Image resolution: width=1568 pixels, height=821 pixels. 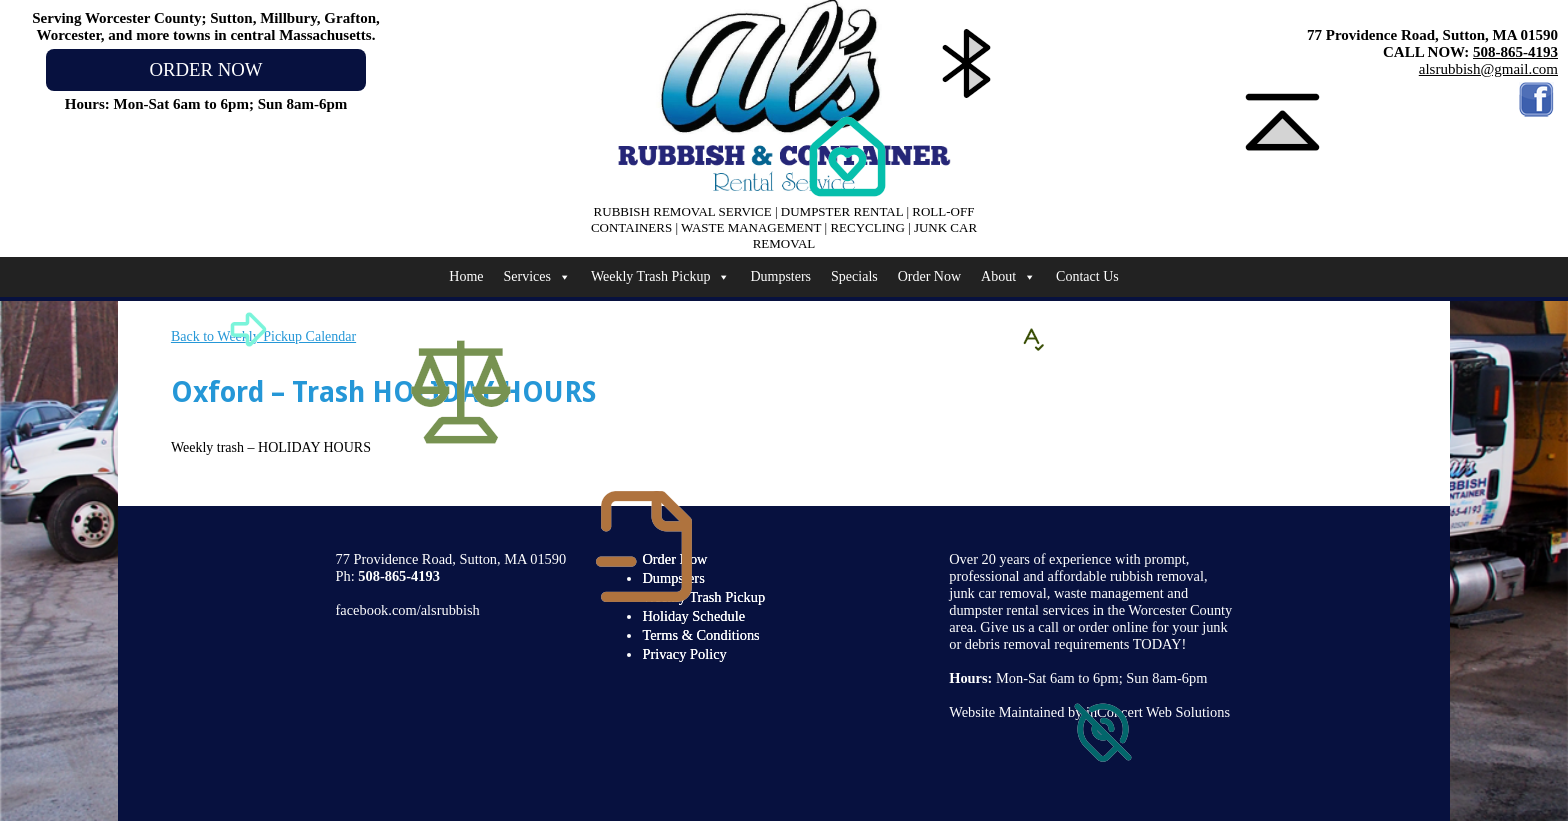 What do you see at coordinates (847, 158) in the screenshot?
I see `access your favorite or loved home` at bounding box center [847, 158].